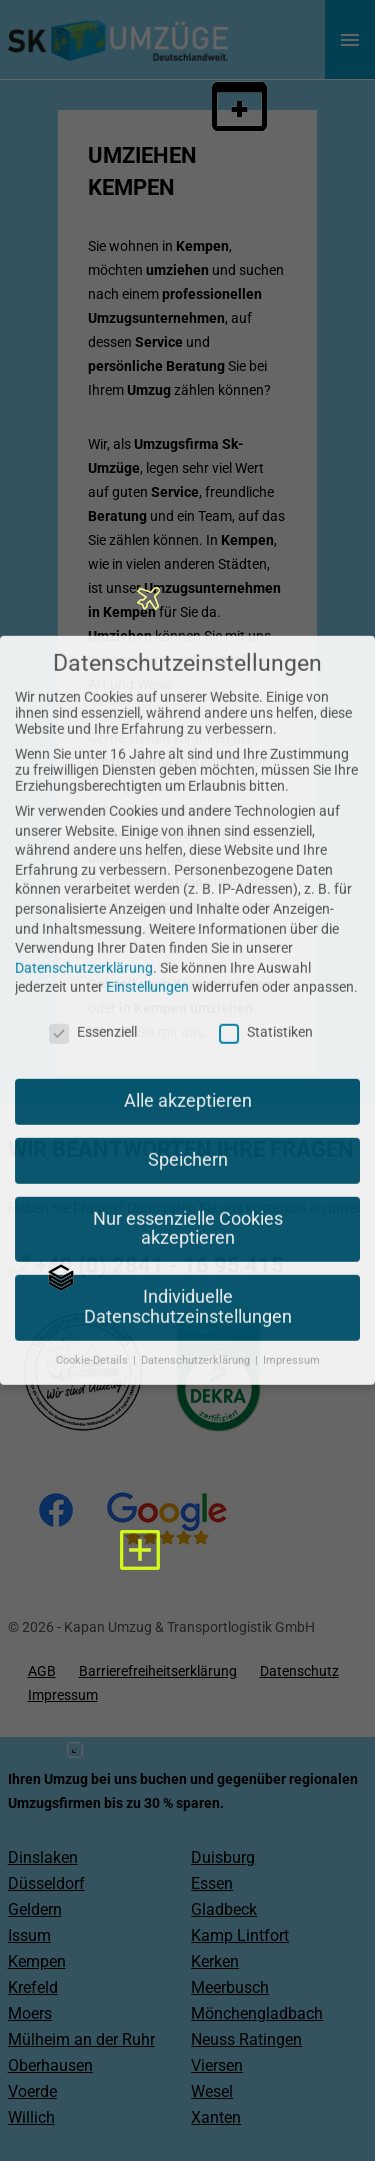 The height and width of the screenshot is (2161, 375). What do you see at coordinates (149, 598) in the screenshot?
I see `enable airplane mode` at bounding box center [149, 598].